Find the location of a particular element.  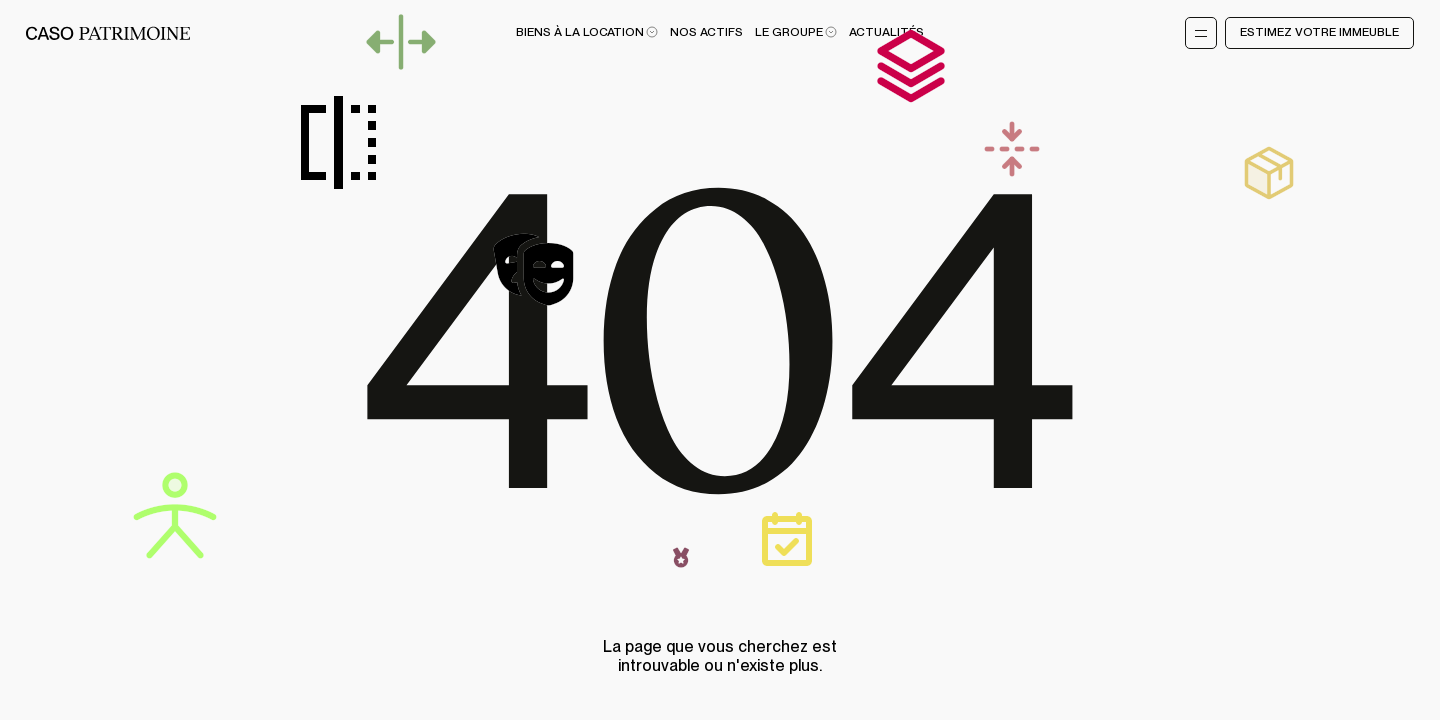

view order or shipment details is located at coordinates (1269, 173).